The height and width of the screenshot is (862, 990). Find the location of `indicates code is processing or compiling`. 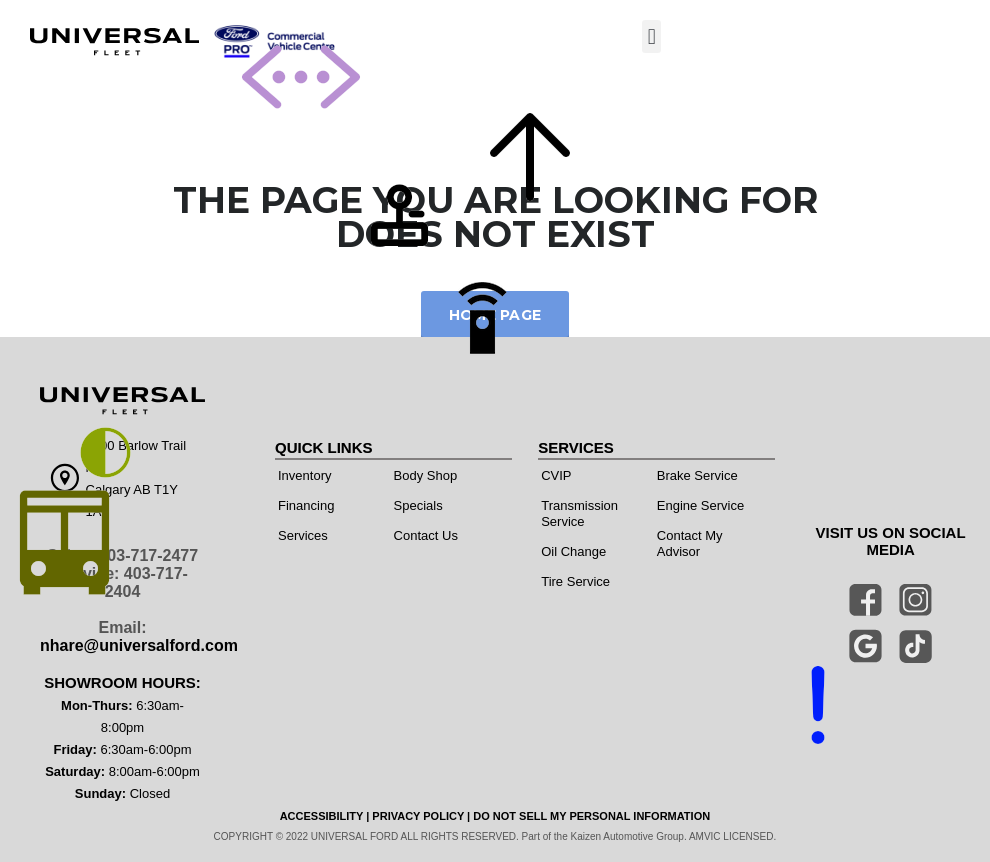

indicates code is processing or compiling is located at coordinates (301, 77).